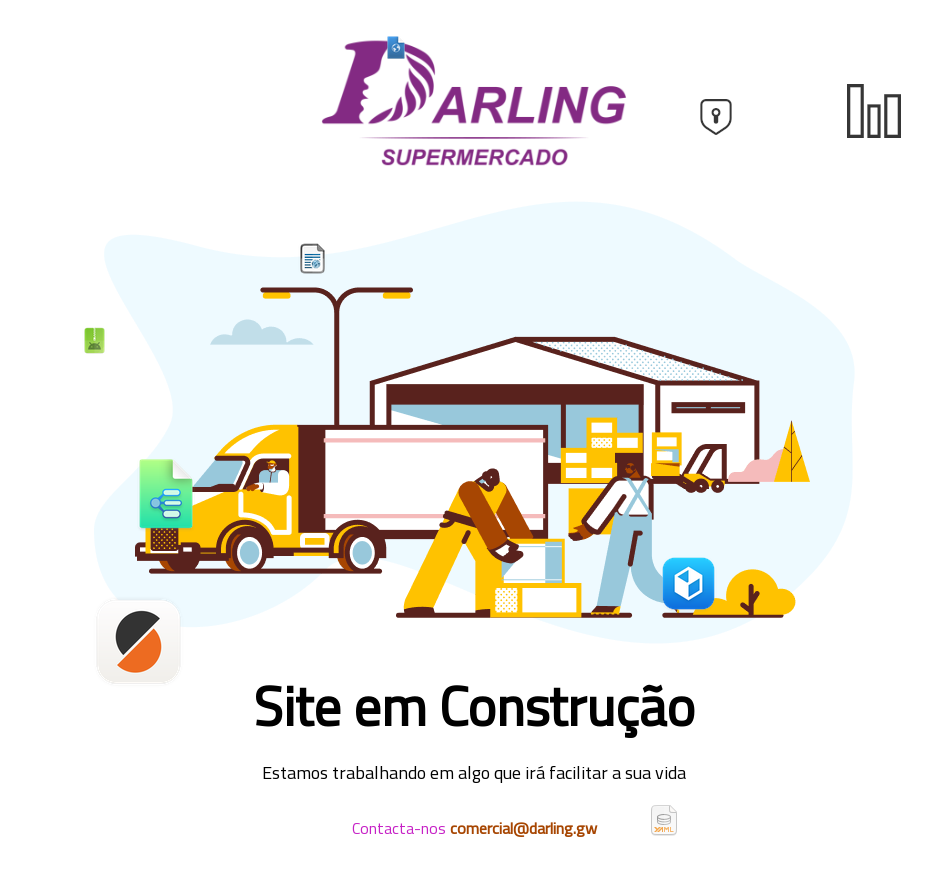  I want to click on an android application package file, so click(94, 340).